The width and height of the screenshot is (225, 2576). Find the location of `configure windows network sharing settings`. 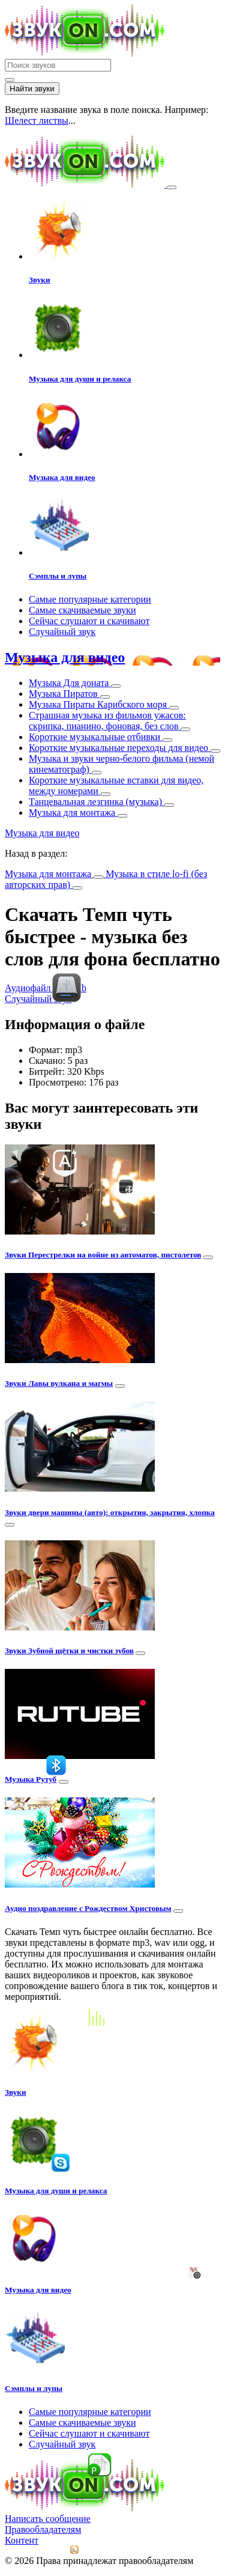

configure windows network sharing settings is located at coordinates (126, 1186).